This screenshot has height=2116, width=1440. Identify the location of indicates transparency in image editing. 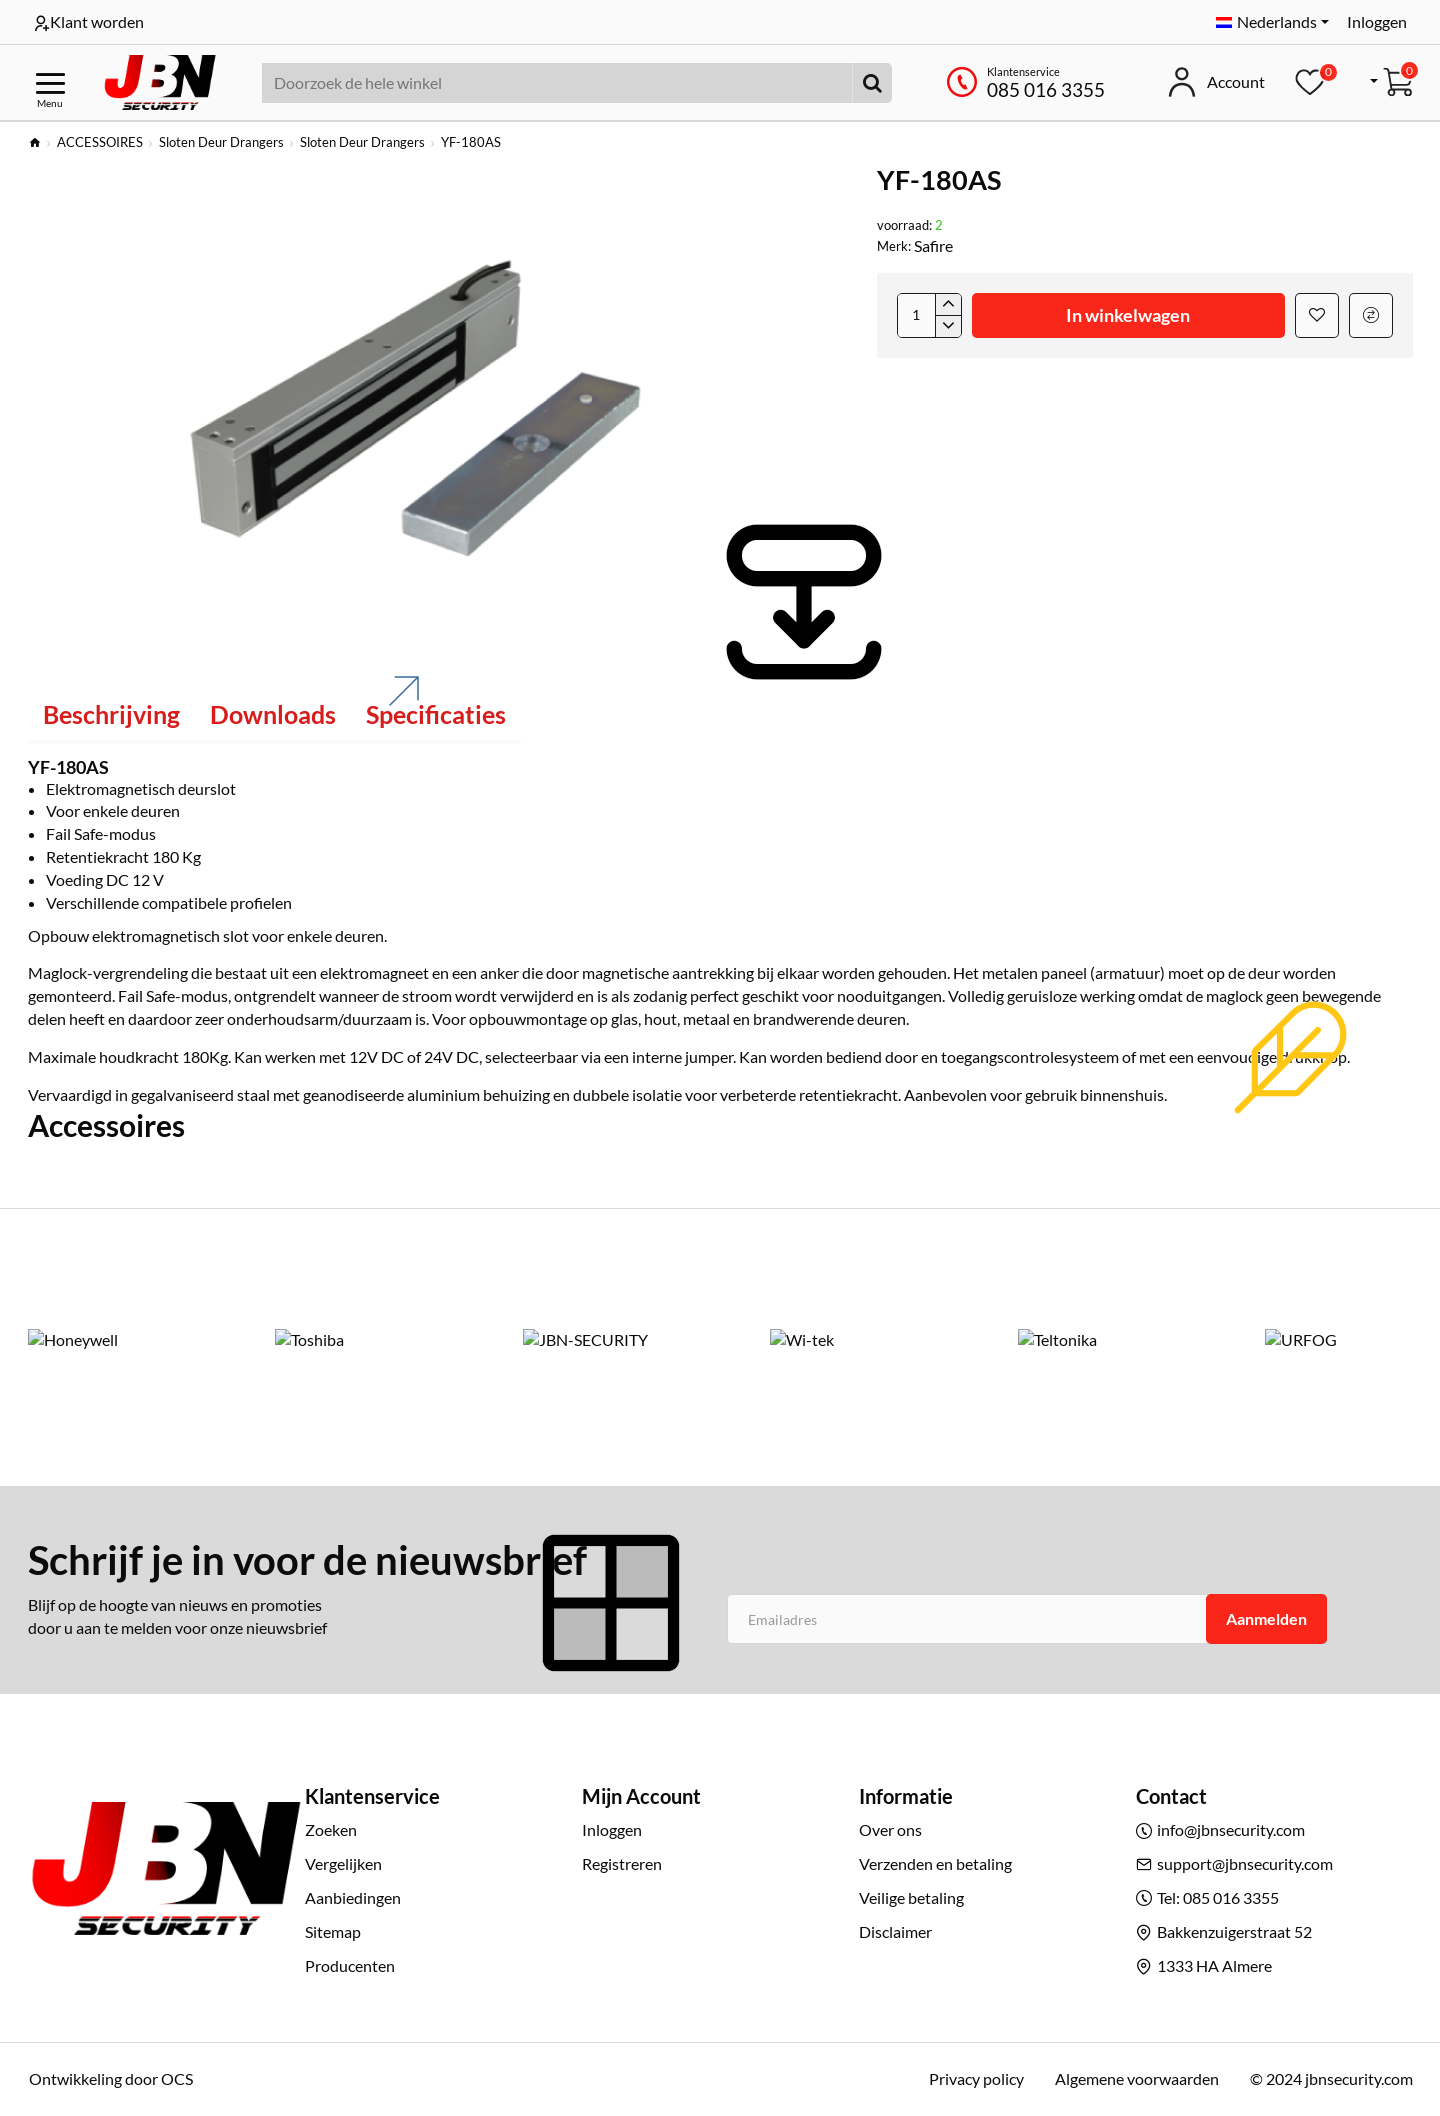
(611, 1603).